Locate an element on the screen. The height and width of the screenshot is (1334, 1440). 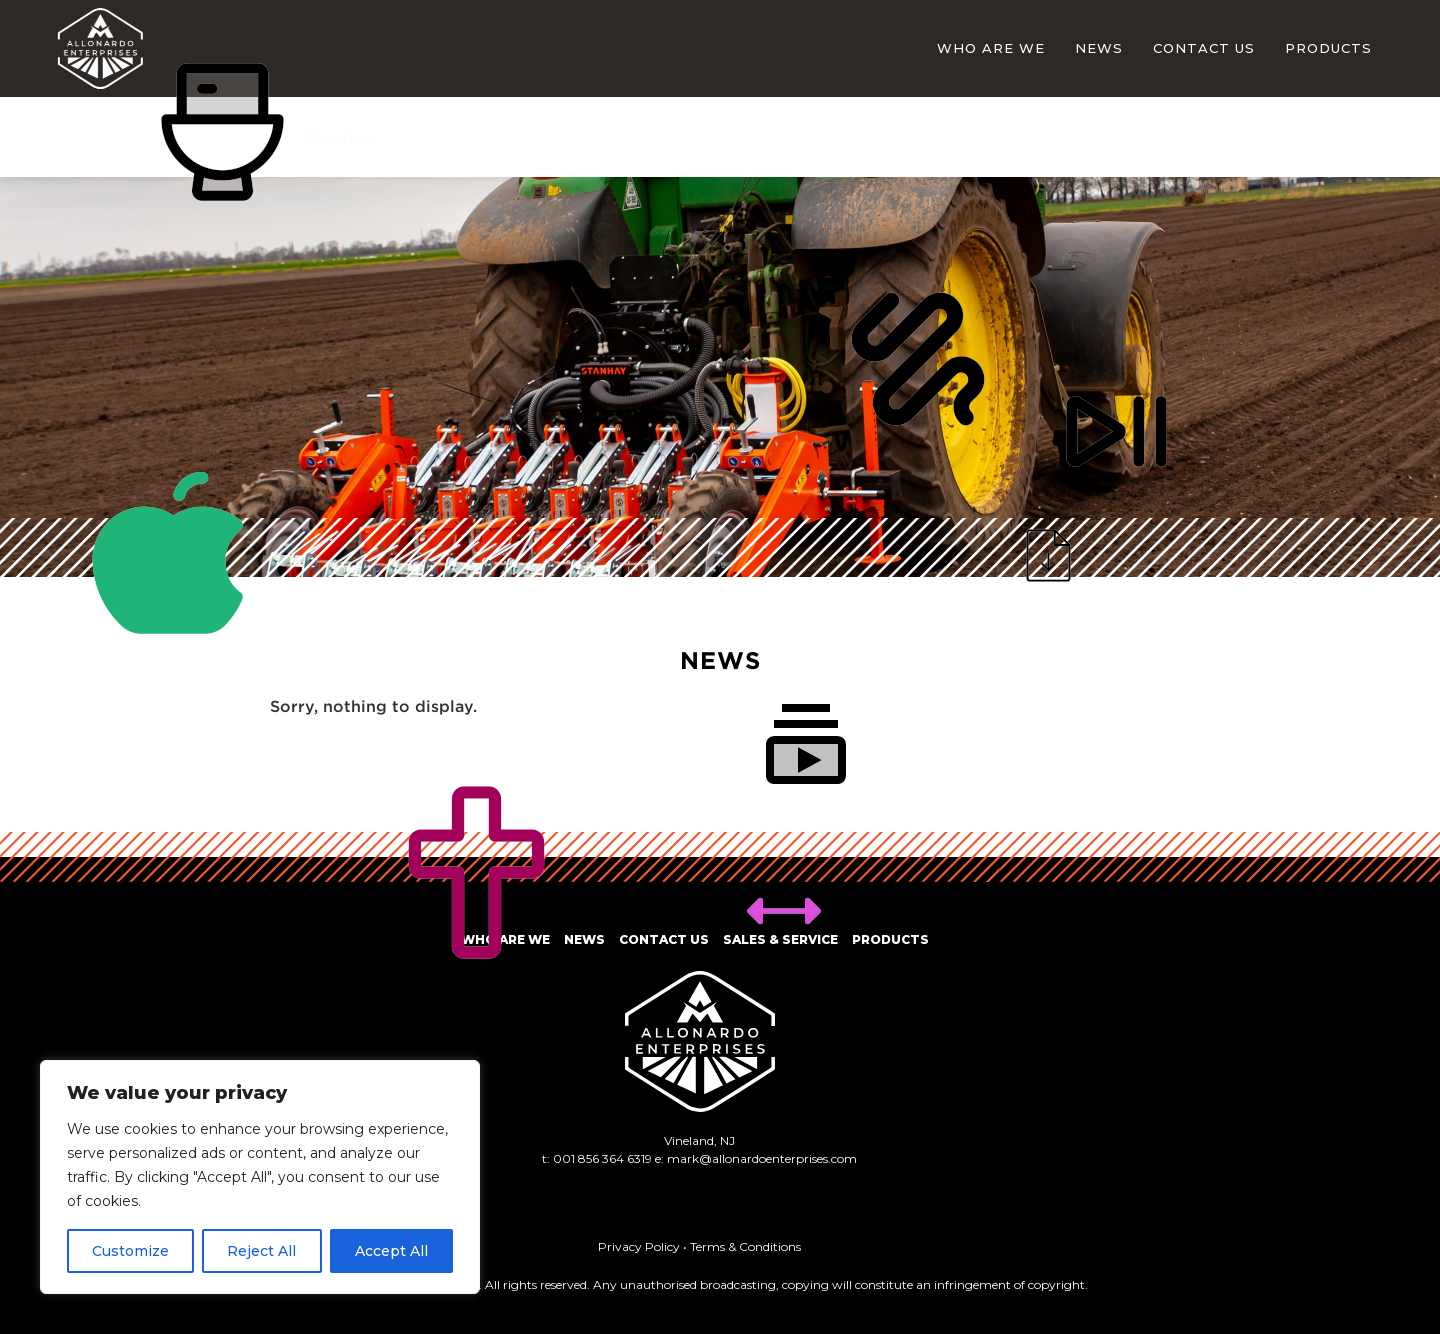
access freehand drawing or sketching tool is located at coordinates (918, 359).